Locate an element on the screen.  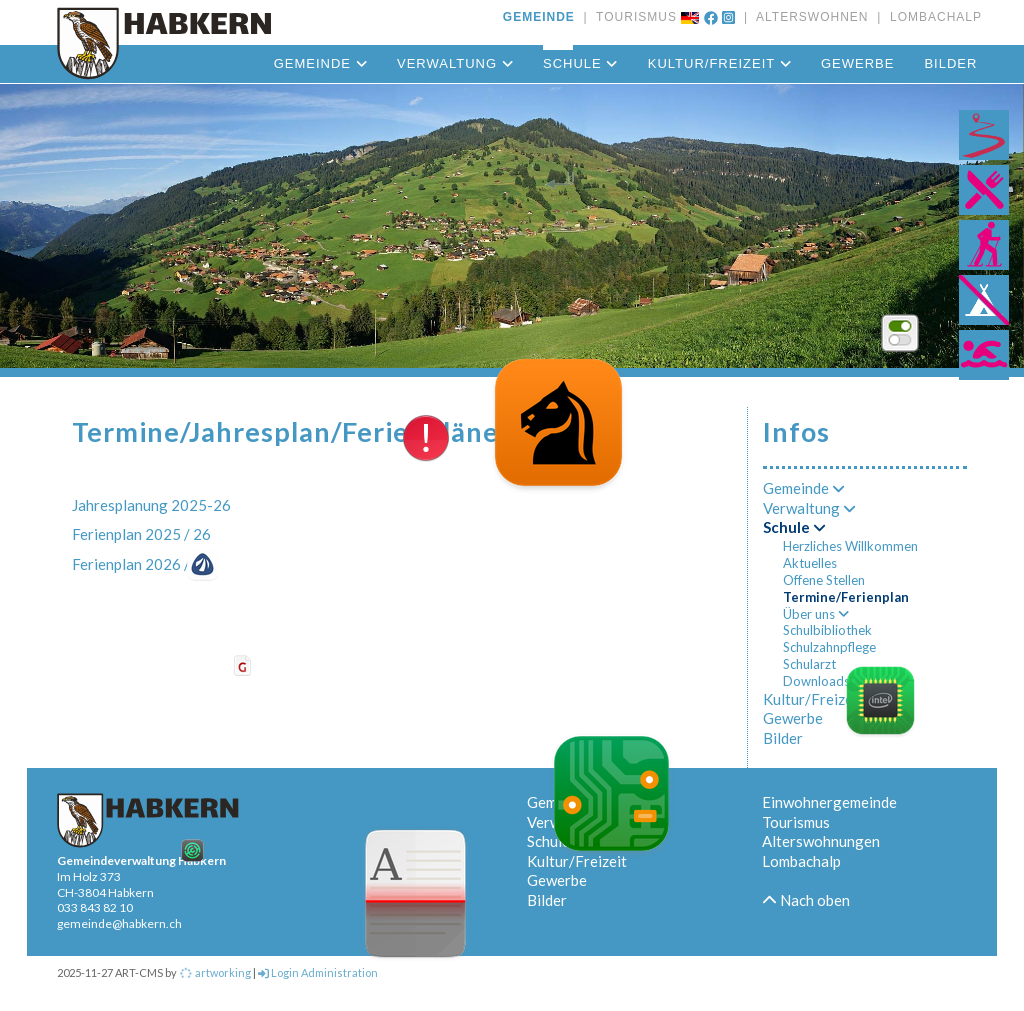
open cpu frequency monitoring app is located at coordinates (880, 700).